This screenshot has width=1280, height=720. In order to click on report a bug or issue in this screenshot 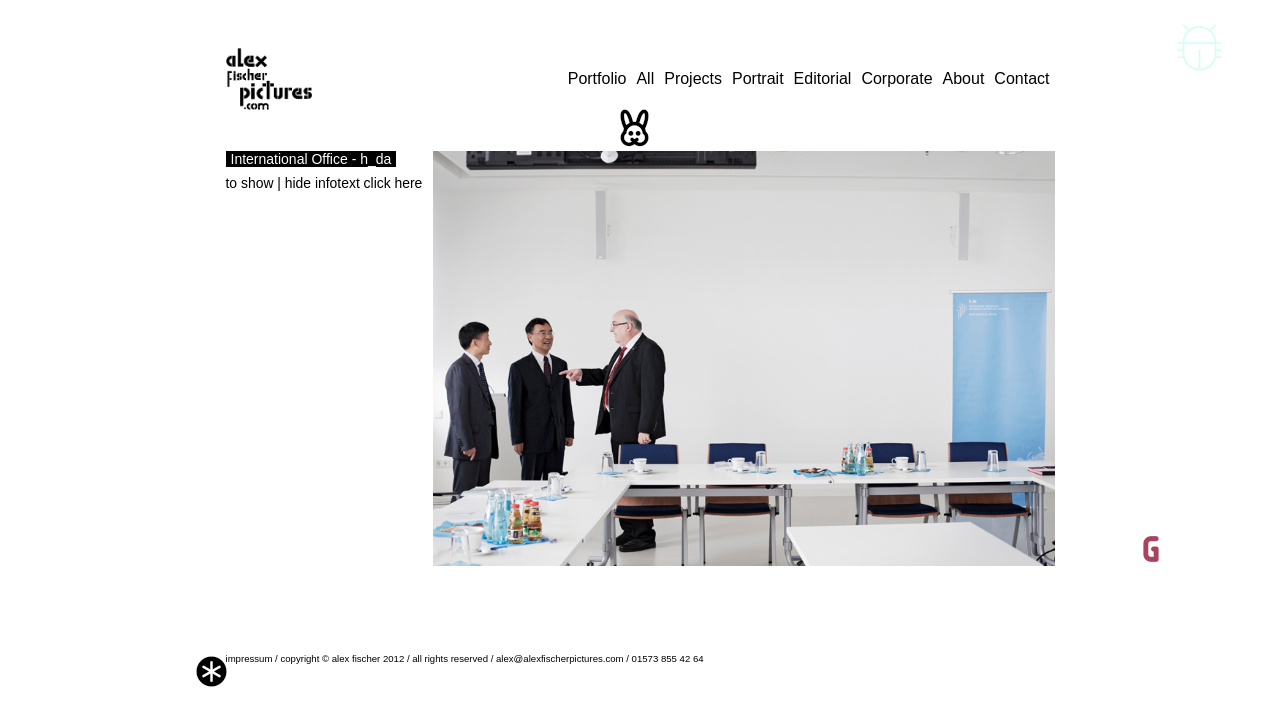, I will do `click(1199, 46)`.